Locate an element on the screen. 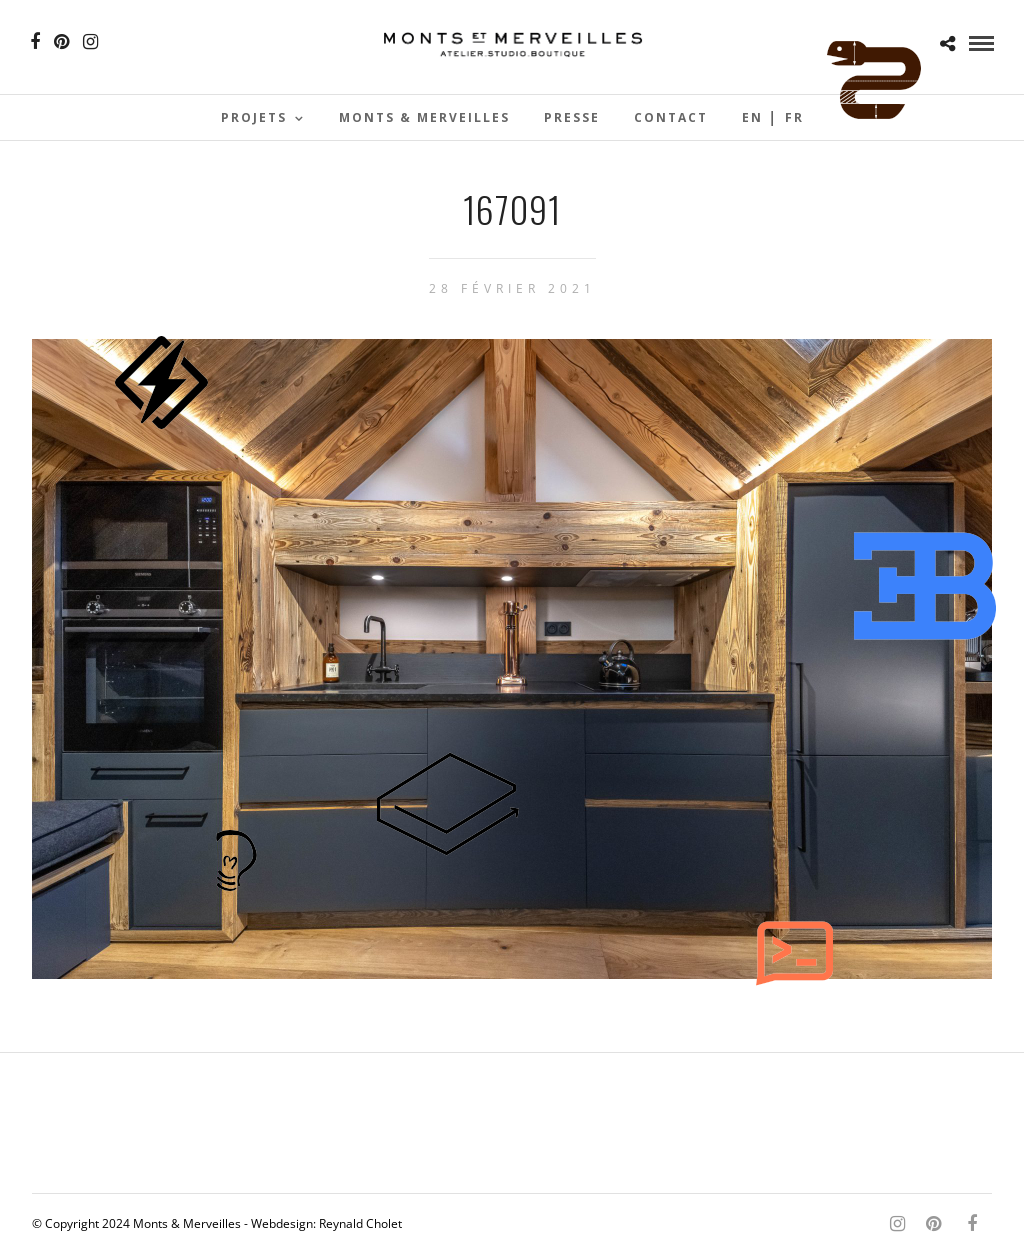  honeybadger application monitoring service logo is located at coordinates (161, 382).